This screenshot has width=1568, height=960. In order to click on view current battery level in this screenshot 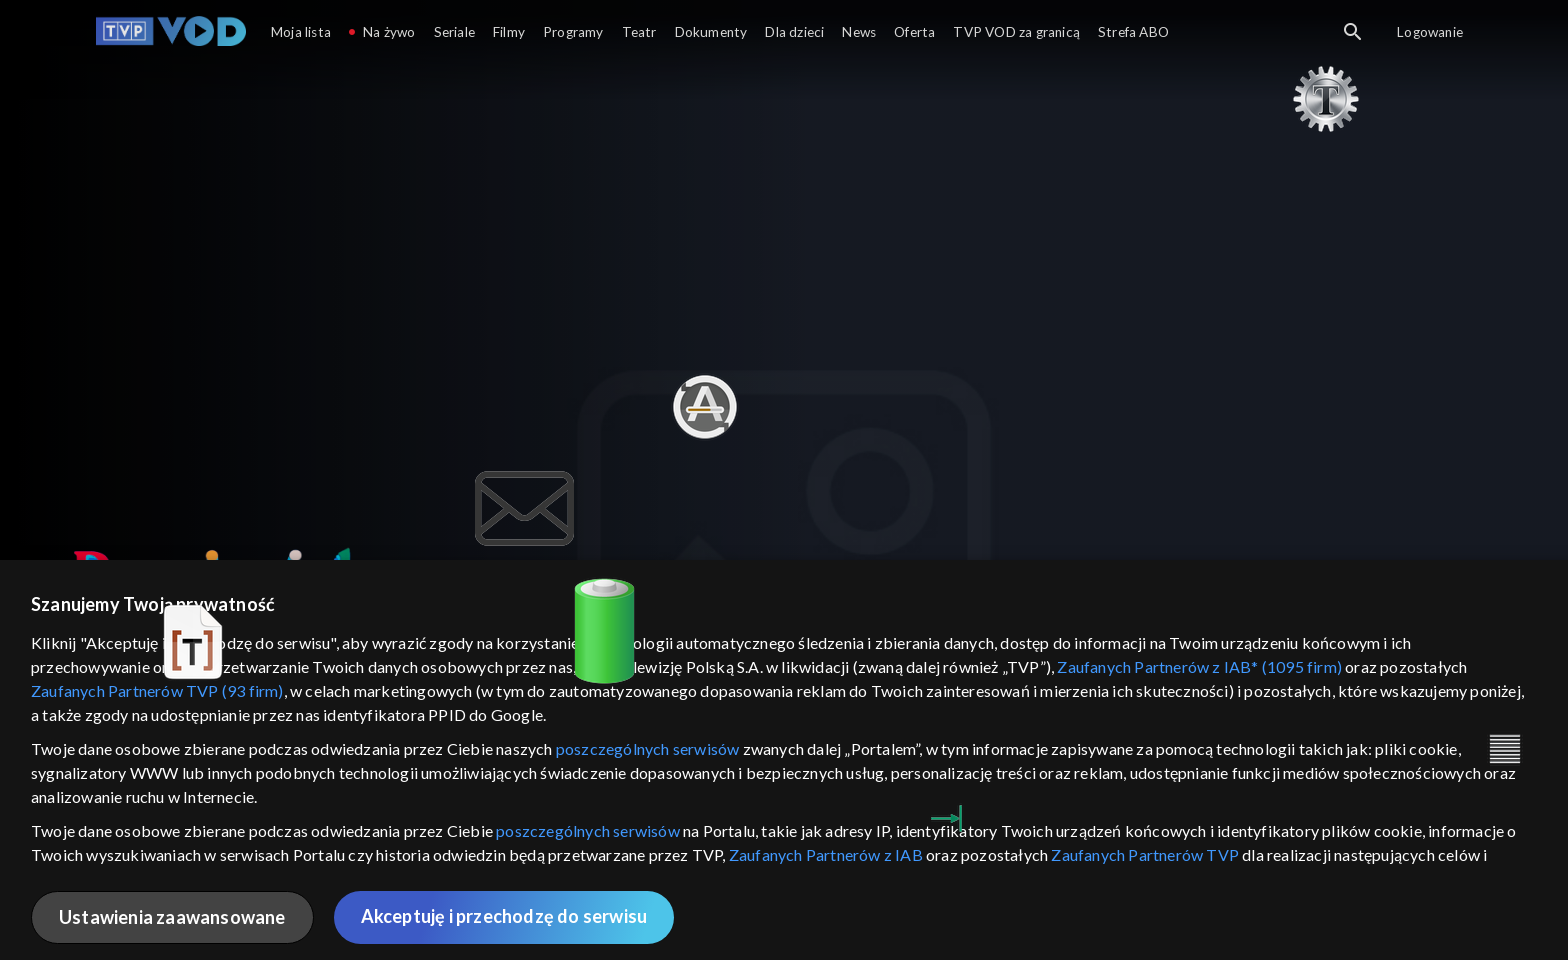, I will do `click(604, 629)`.